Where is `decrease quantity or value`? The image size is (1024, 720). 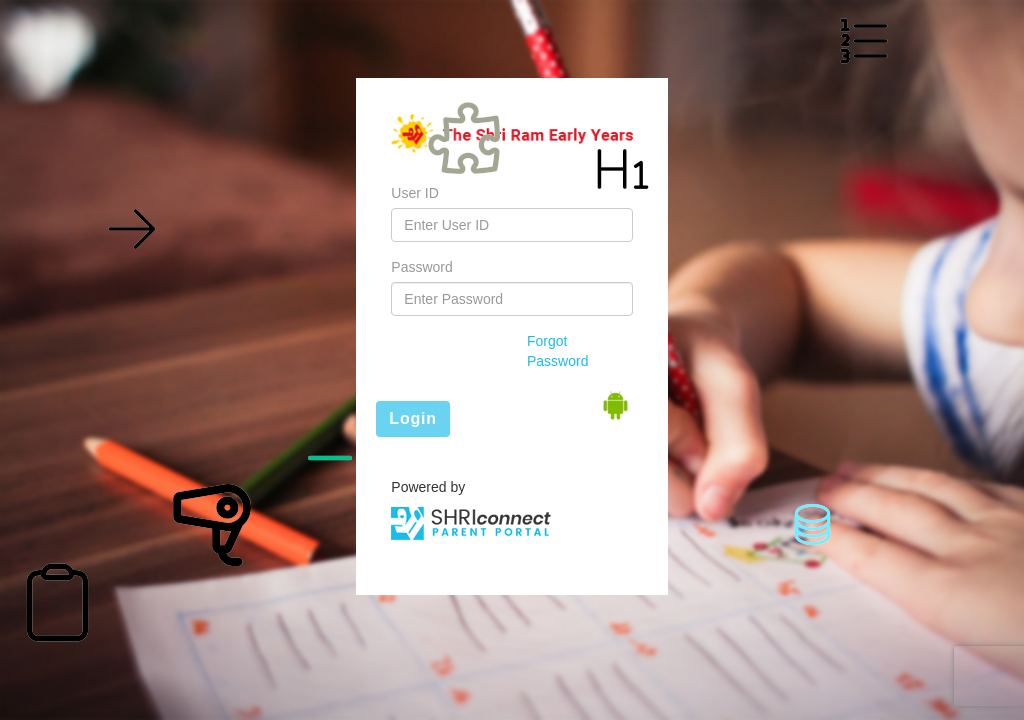 decrease quantity or value is located at coordinates (330, 458).